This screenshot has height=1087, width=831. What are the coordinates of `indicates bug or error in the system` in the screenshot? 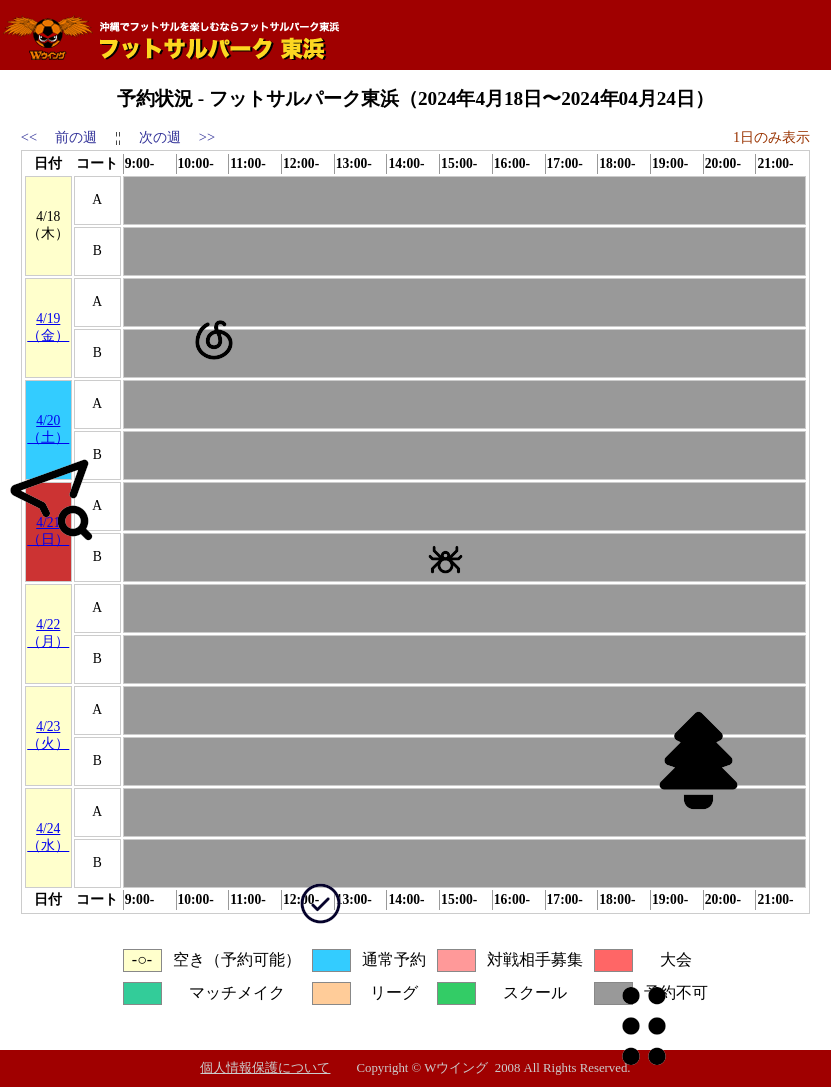 It's located at (445, 560).